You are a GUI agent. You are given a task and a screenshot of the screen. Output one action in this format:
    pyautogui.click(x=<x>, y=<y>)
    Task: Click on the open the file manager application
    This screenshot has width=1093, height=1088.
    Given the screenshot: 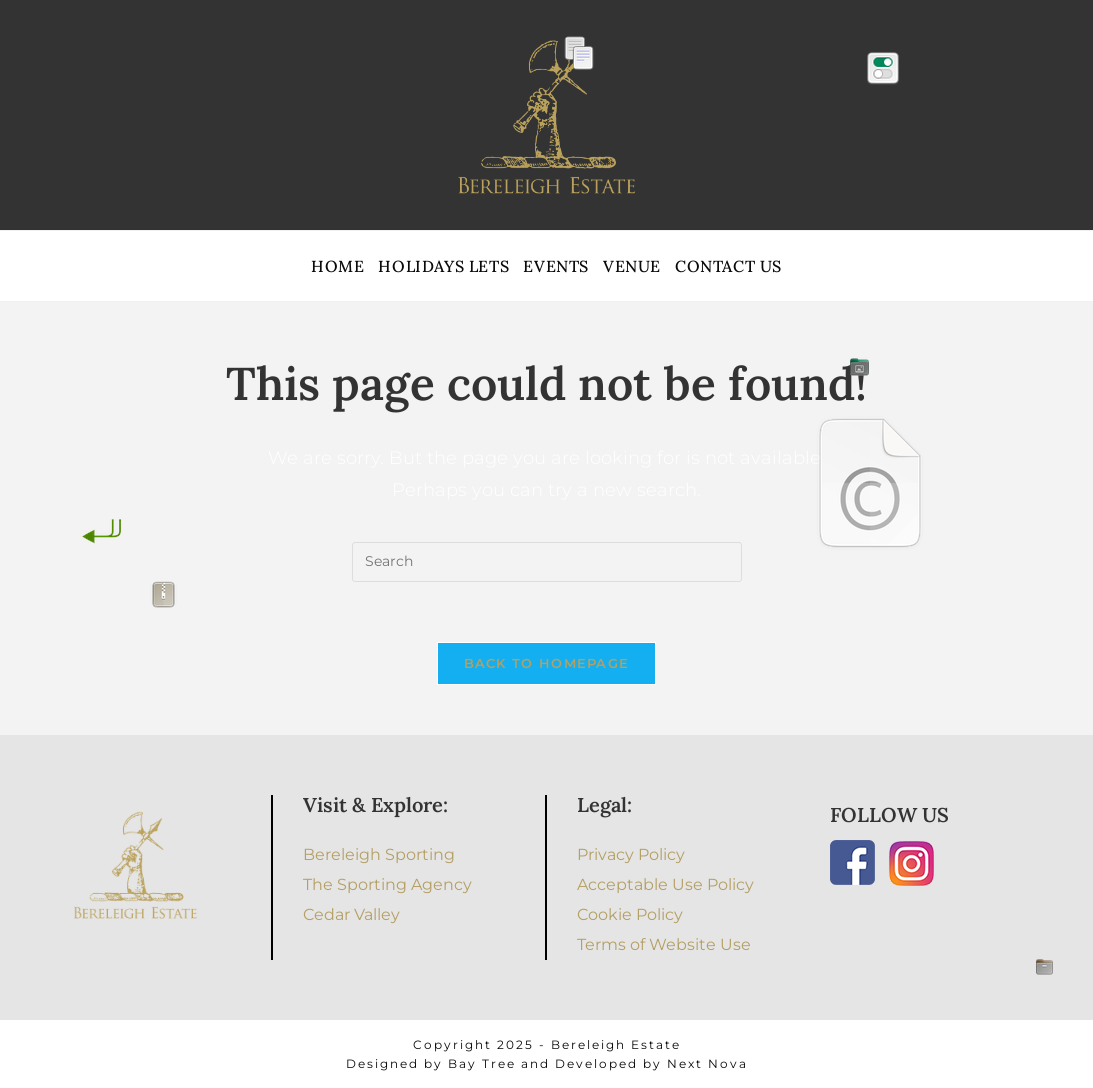 What is the action you would take?
    pyautogui.click(x=1044, y=966)
    